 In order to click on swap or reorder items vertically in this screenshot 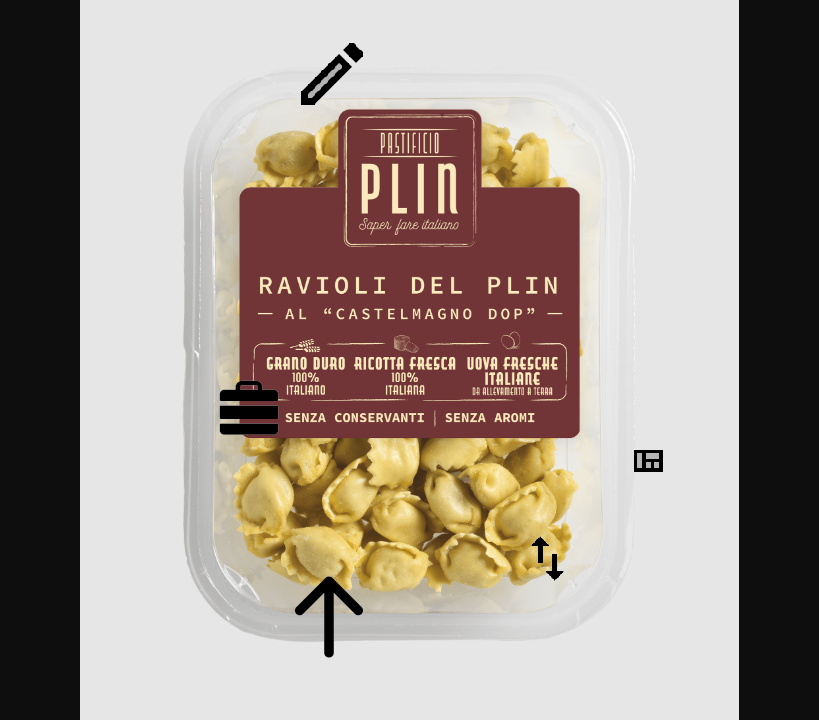, I will do `click(547, 558)`.